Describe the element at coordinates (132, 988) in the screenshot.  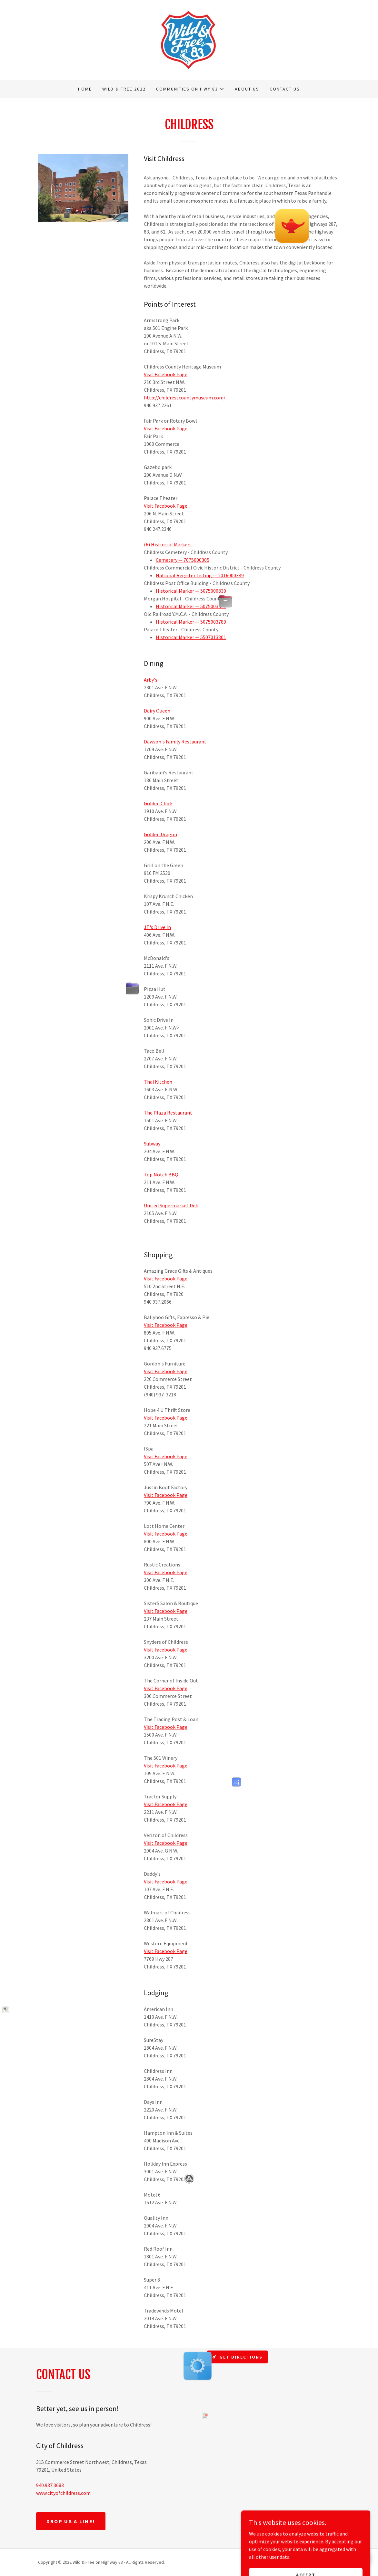
I see `indicates an open or expanded folder` at that location.